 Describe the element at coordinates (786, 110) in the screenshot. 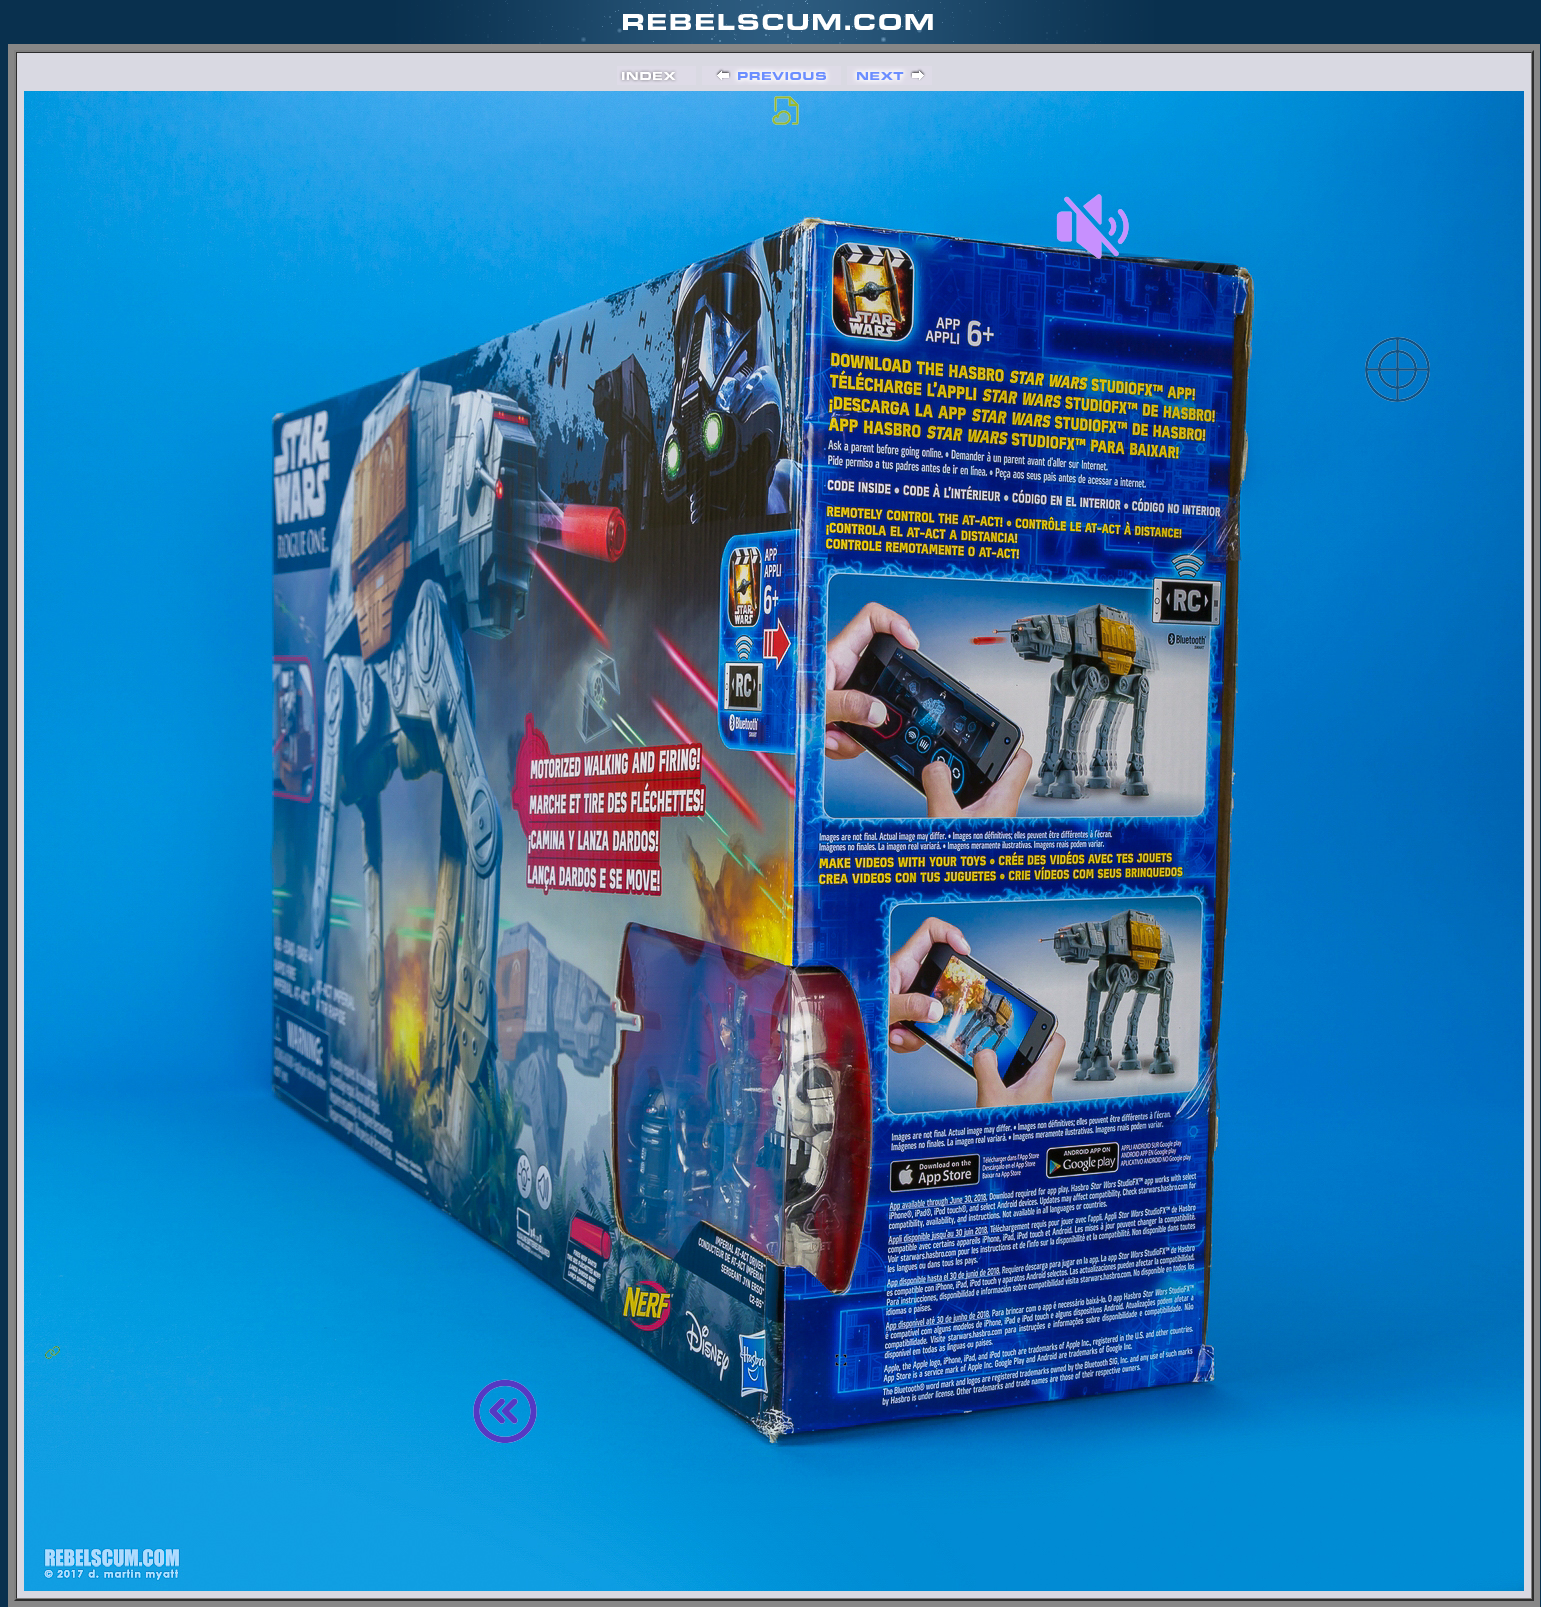

I see `access cloud-stored files` at that location.